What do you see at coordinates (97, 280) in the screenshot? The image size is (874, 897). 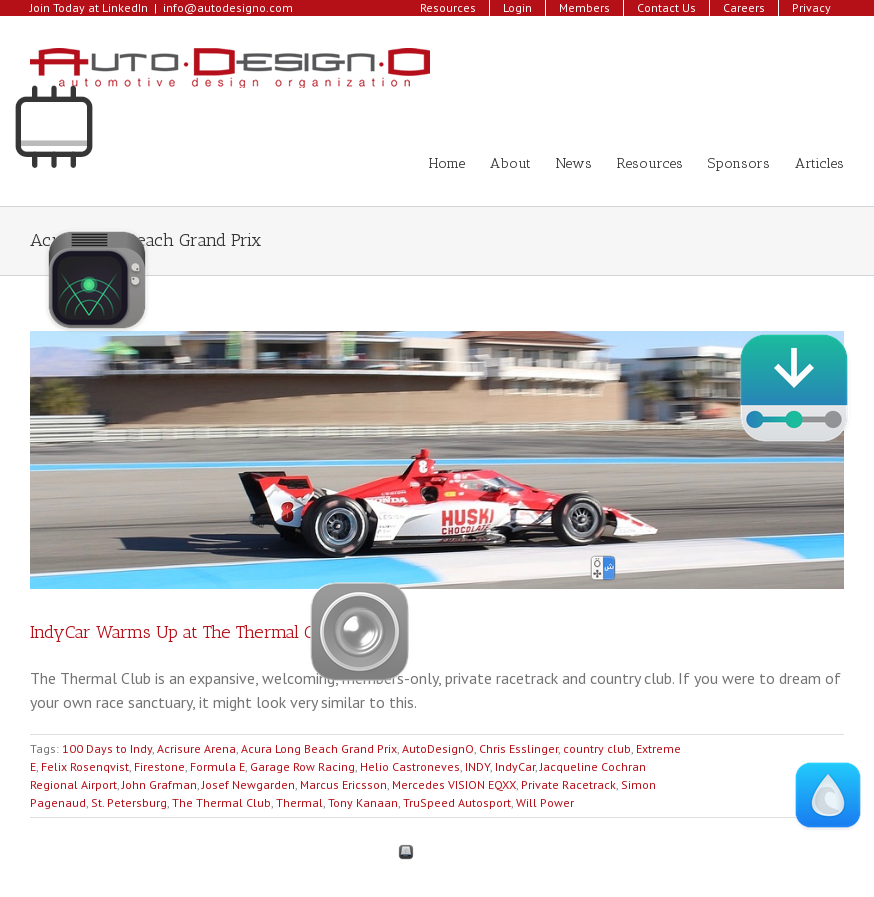 I see `open Echo app` at bounding box center [97, 280].